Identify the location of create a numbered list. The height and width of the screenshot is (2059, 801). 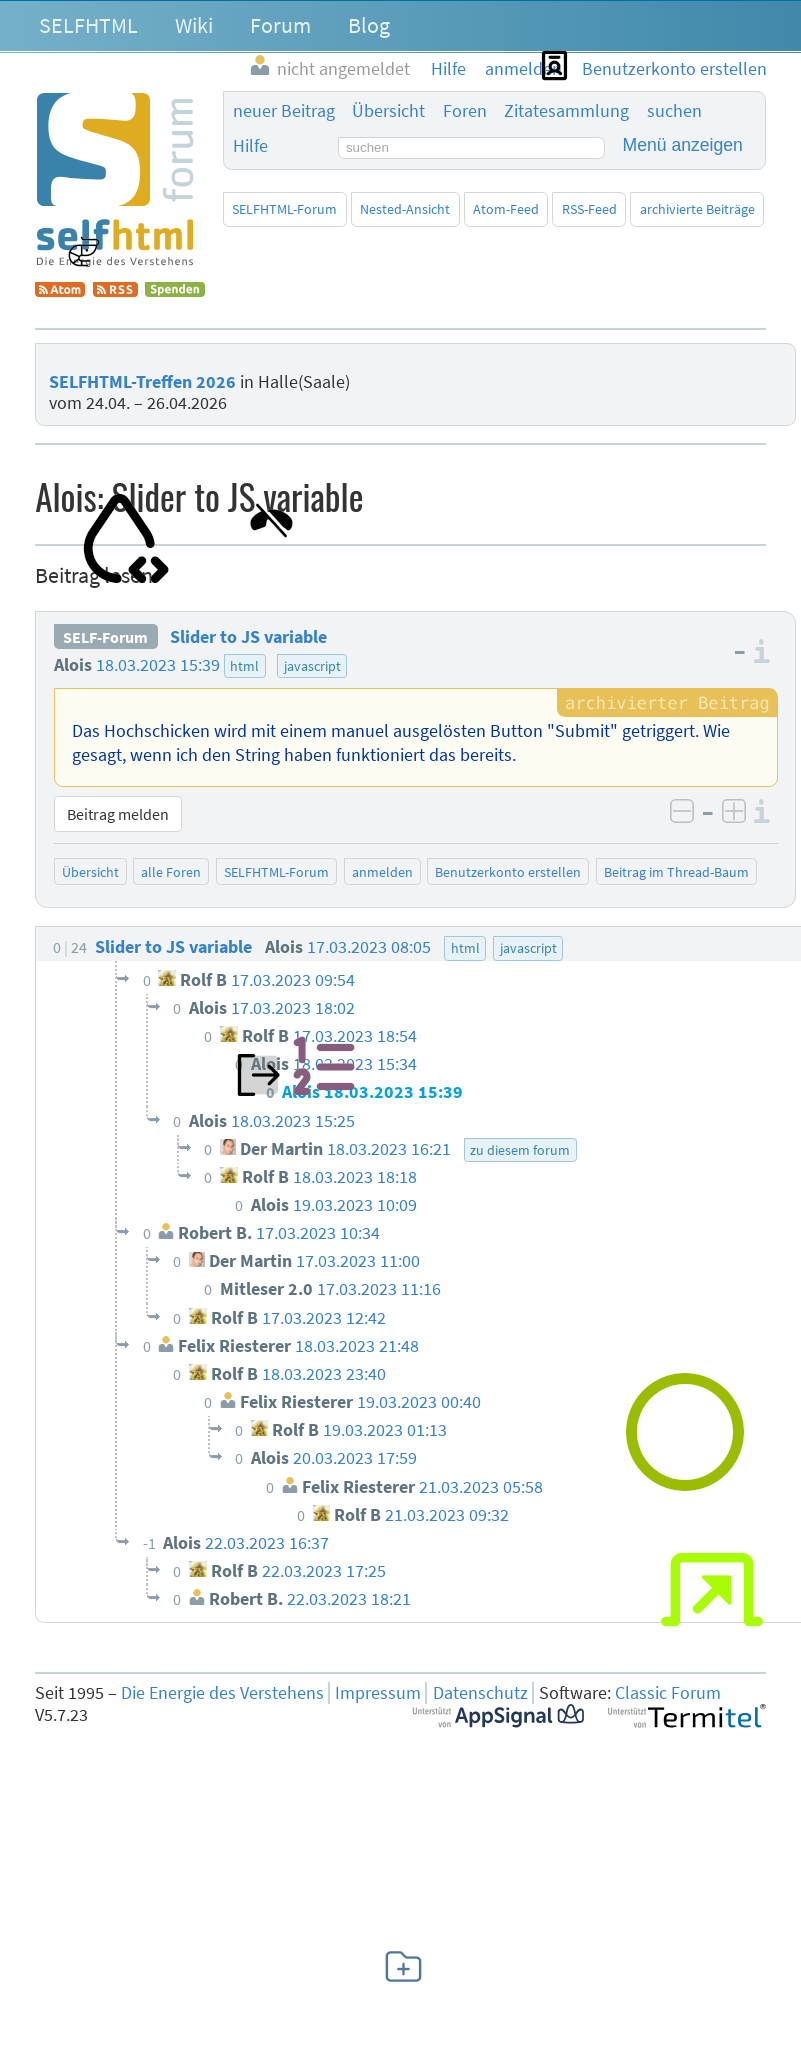
(324, 1067).